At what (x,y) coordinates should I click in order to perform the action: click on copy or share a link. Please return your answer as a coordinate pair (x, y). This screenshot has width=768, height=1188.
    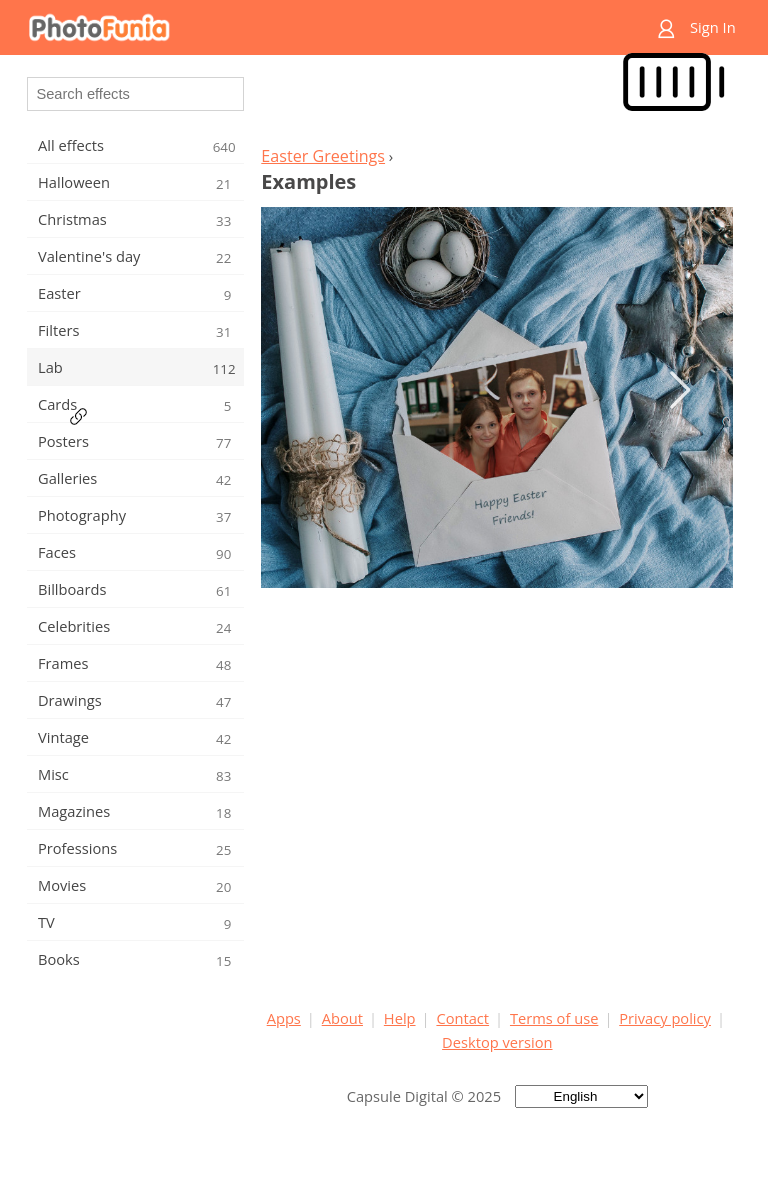
    Looking at the image, I should click on (78, 416).